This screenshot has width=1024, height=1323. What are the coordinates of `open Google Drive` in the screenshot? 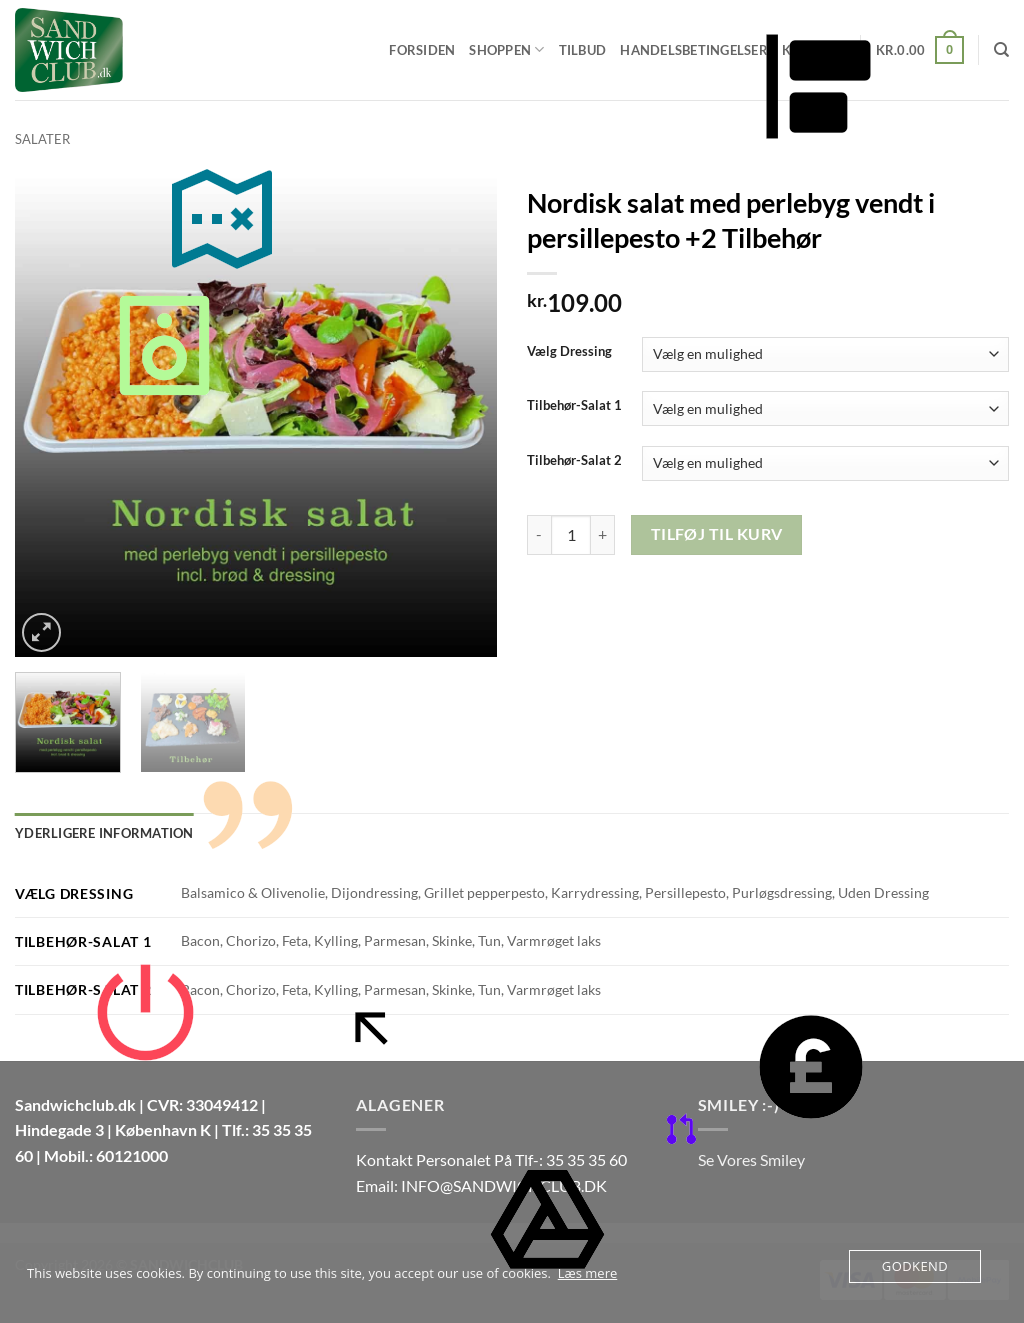 It's located at (547, 1220).